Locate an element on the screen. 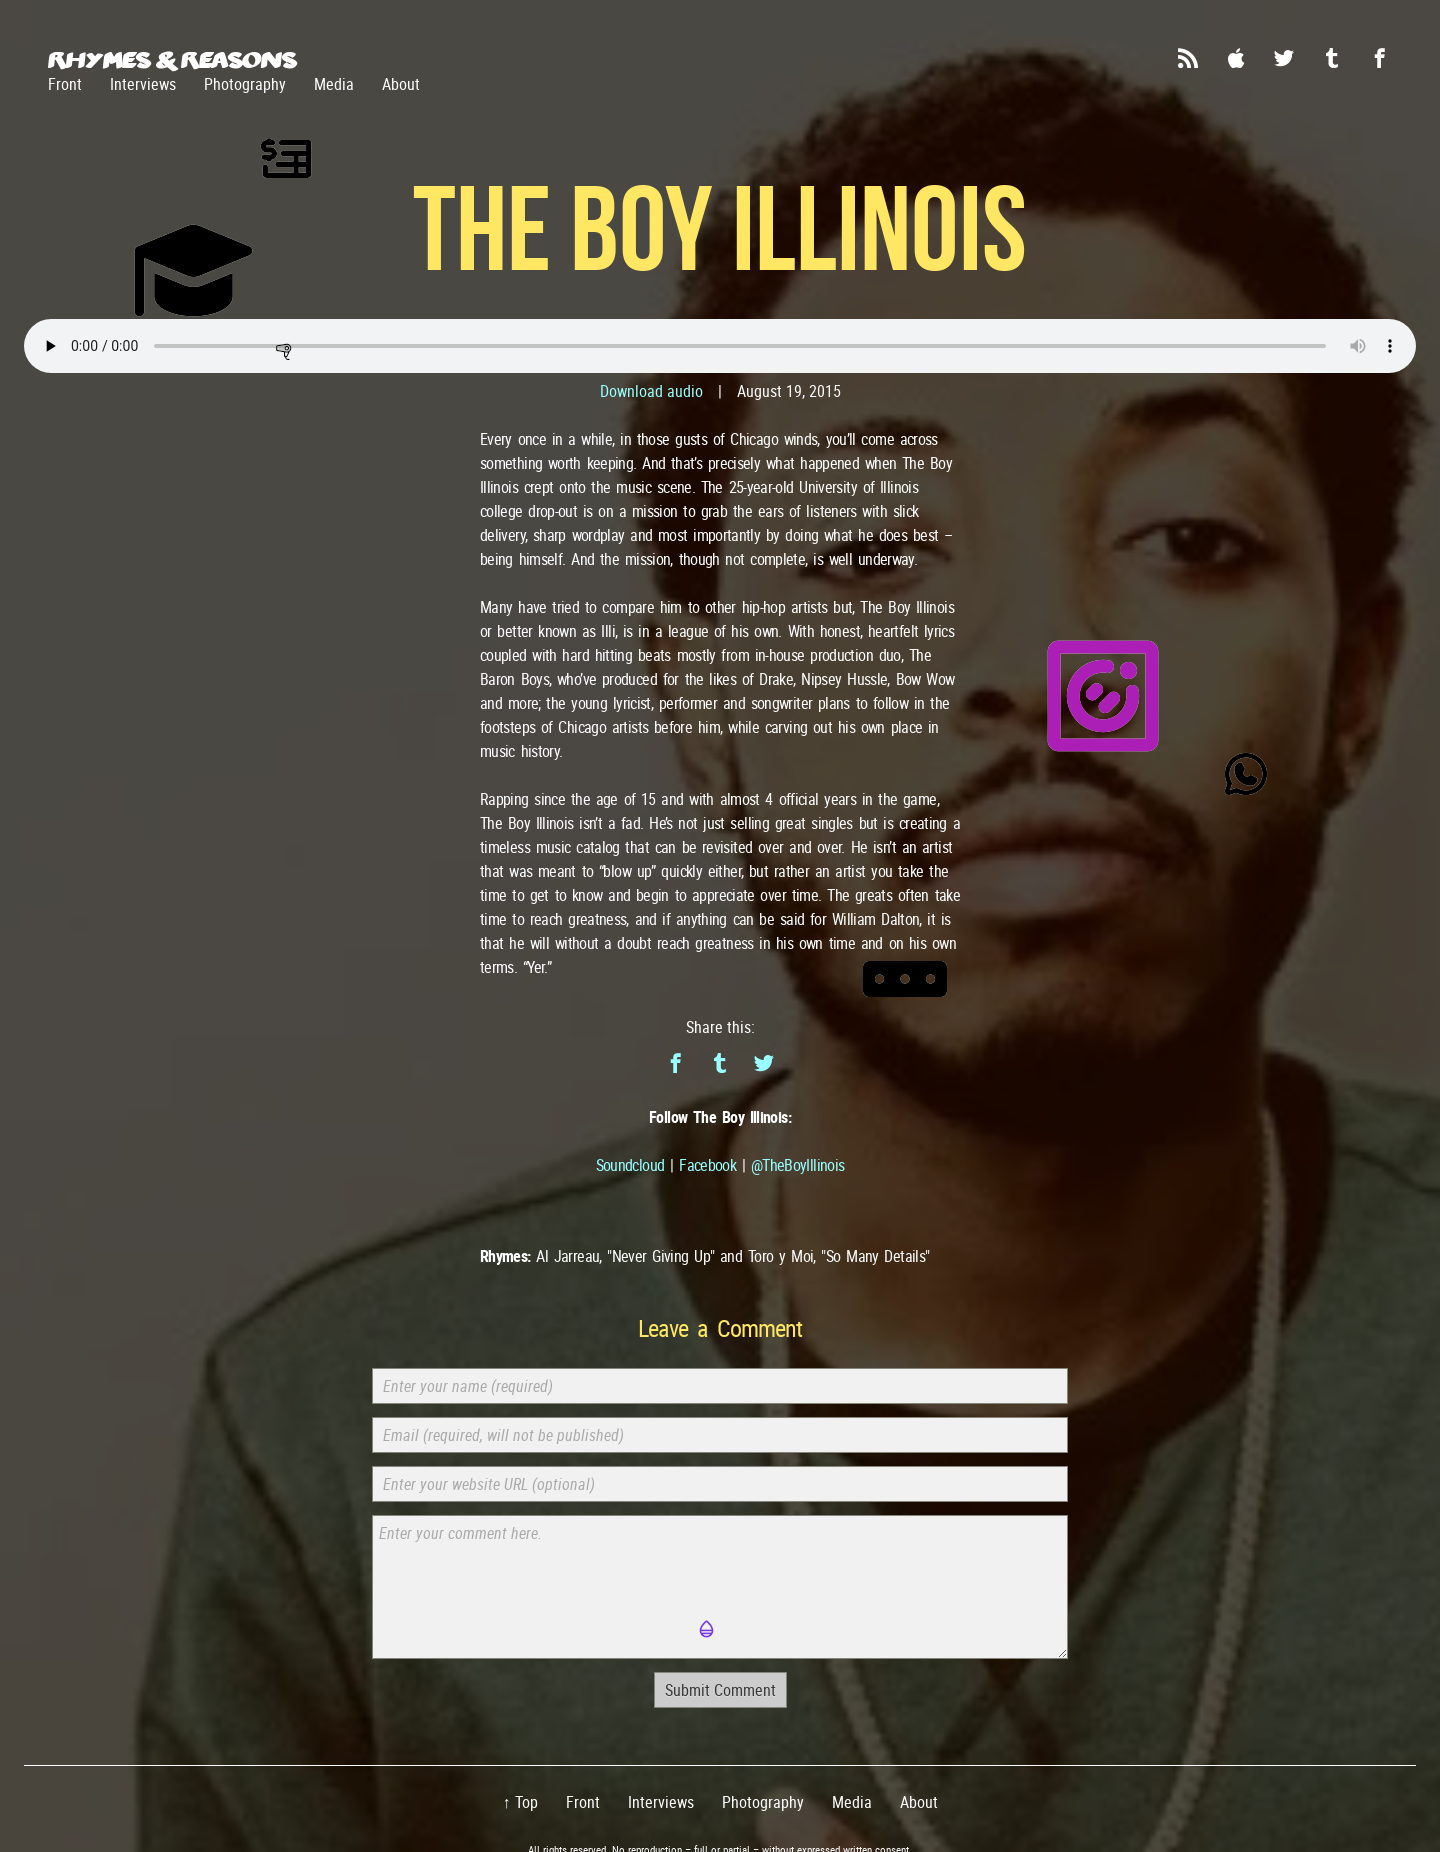 This screenshot has height=1852, width=1440. access hair styling or grooming tools is located at coordinates (284, 351).